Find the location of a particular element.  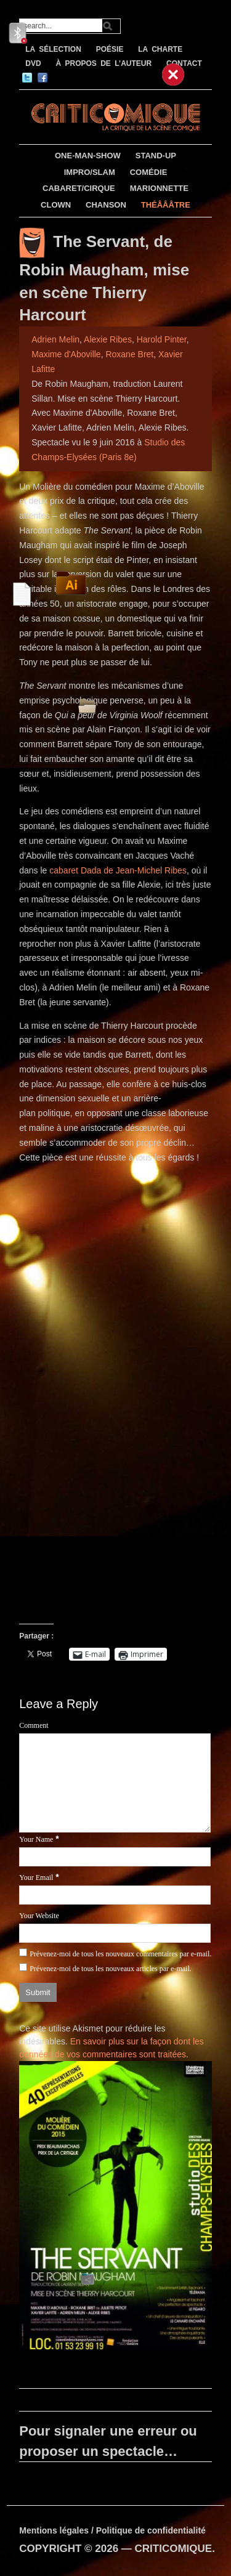

open folder containing adobe illustrator files is located at coordinates (71, 583).